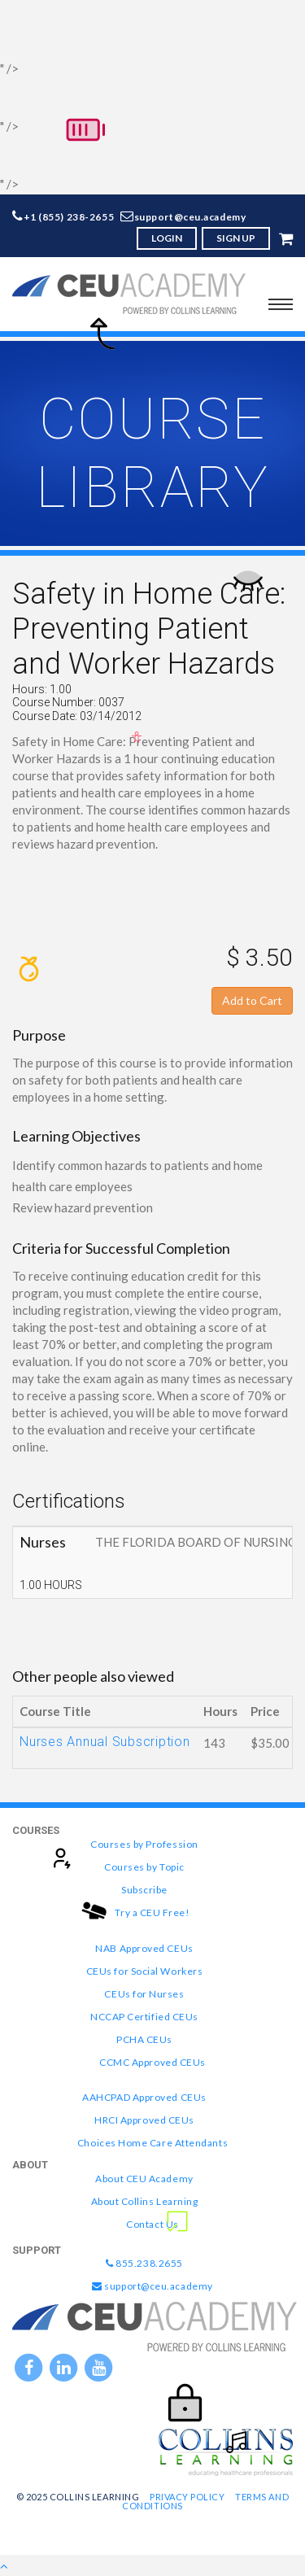 The width and height of the screenshot is (305, 2576). I want to click on go back and up in navigation, so click(102, 334).